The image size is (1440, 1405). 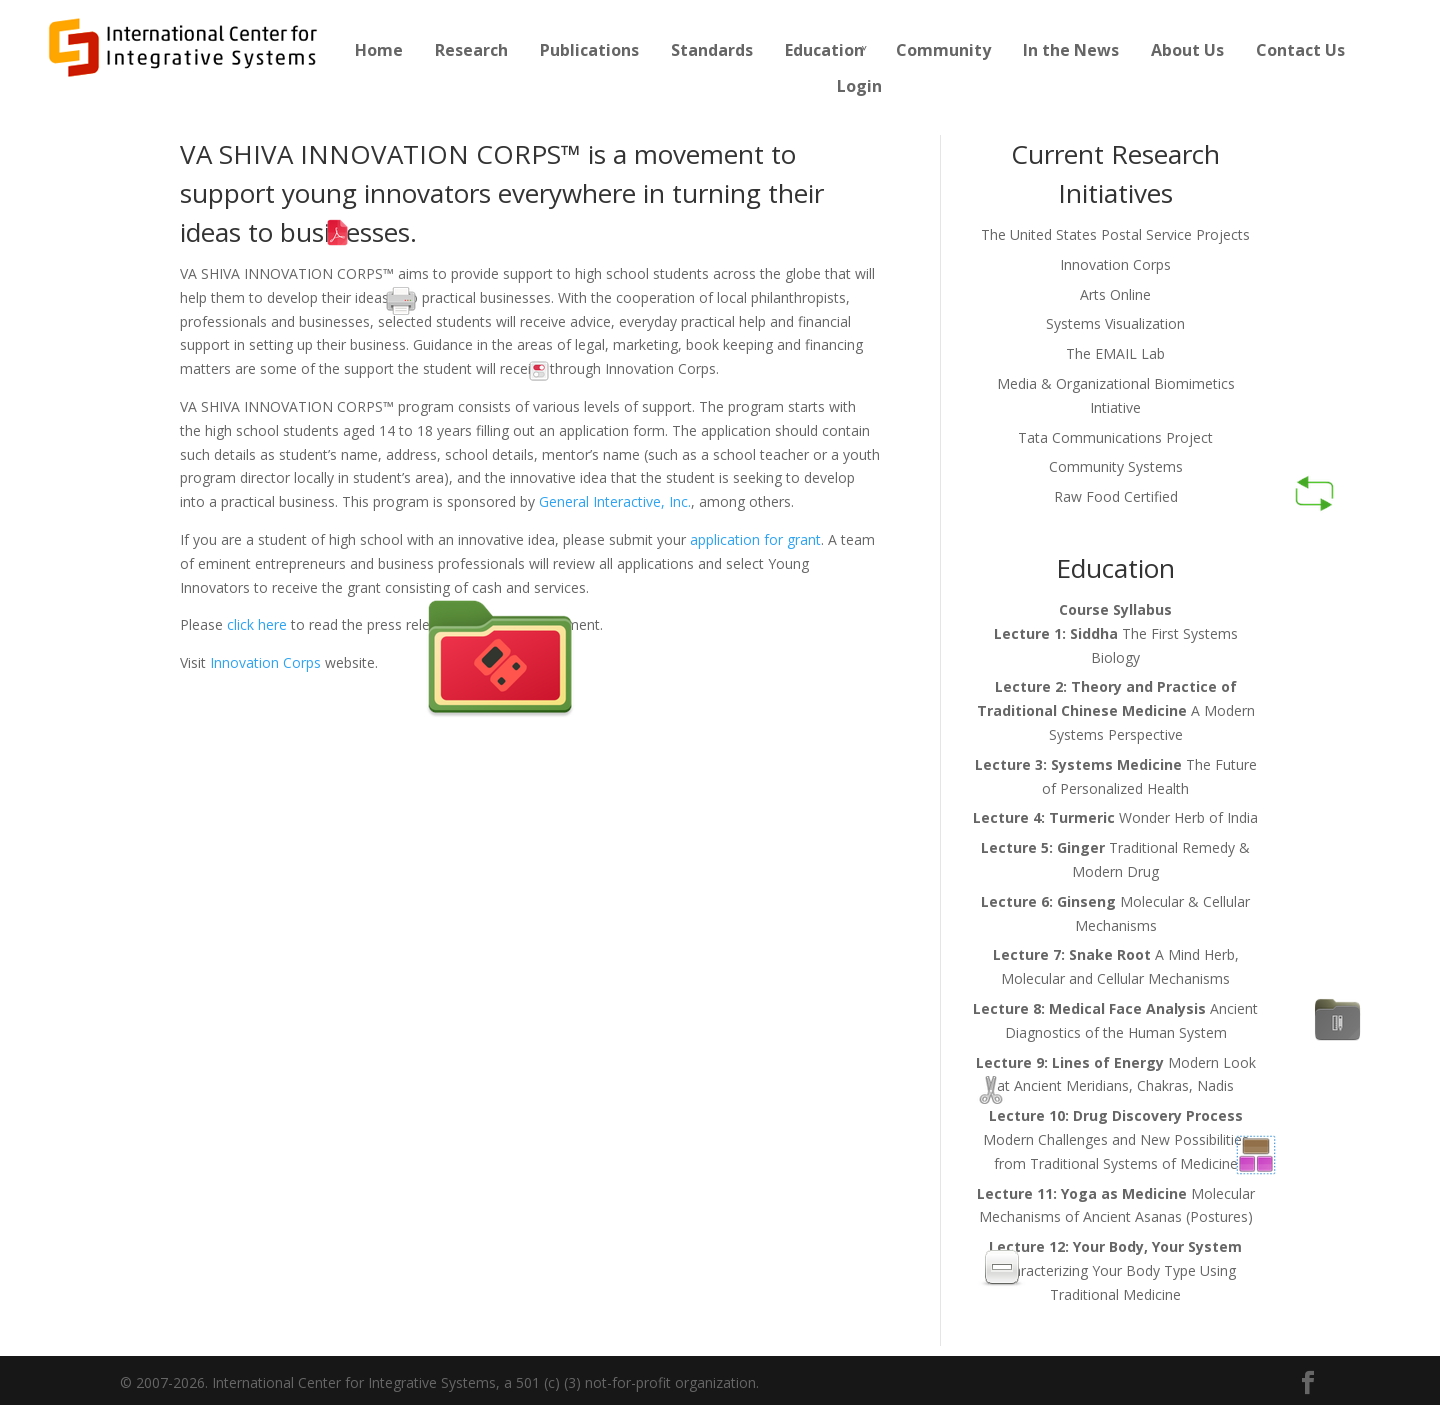 I want to click on cut selected content to clipboard, so click(x=991, y=1090).